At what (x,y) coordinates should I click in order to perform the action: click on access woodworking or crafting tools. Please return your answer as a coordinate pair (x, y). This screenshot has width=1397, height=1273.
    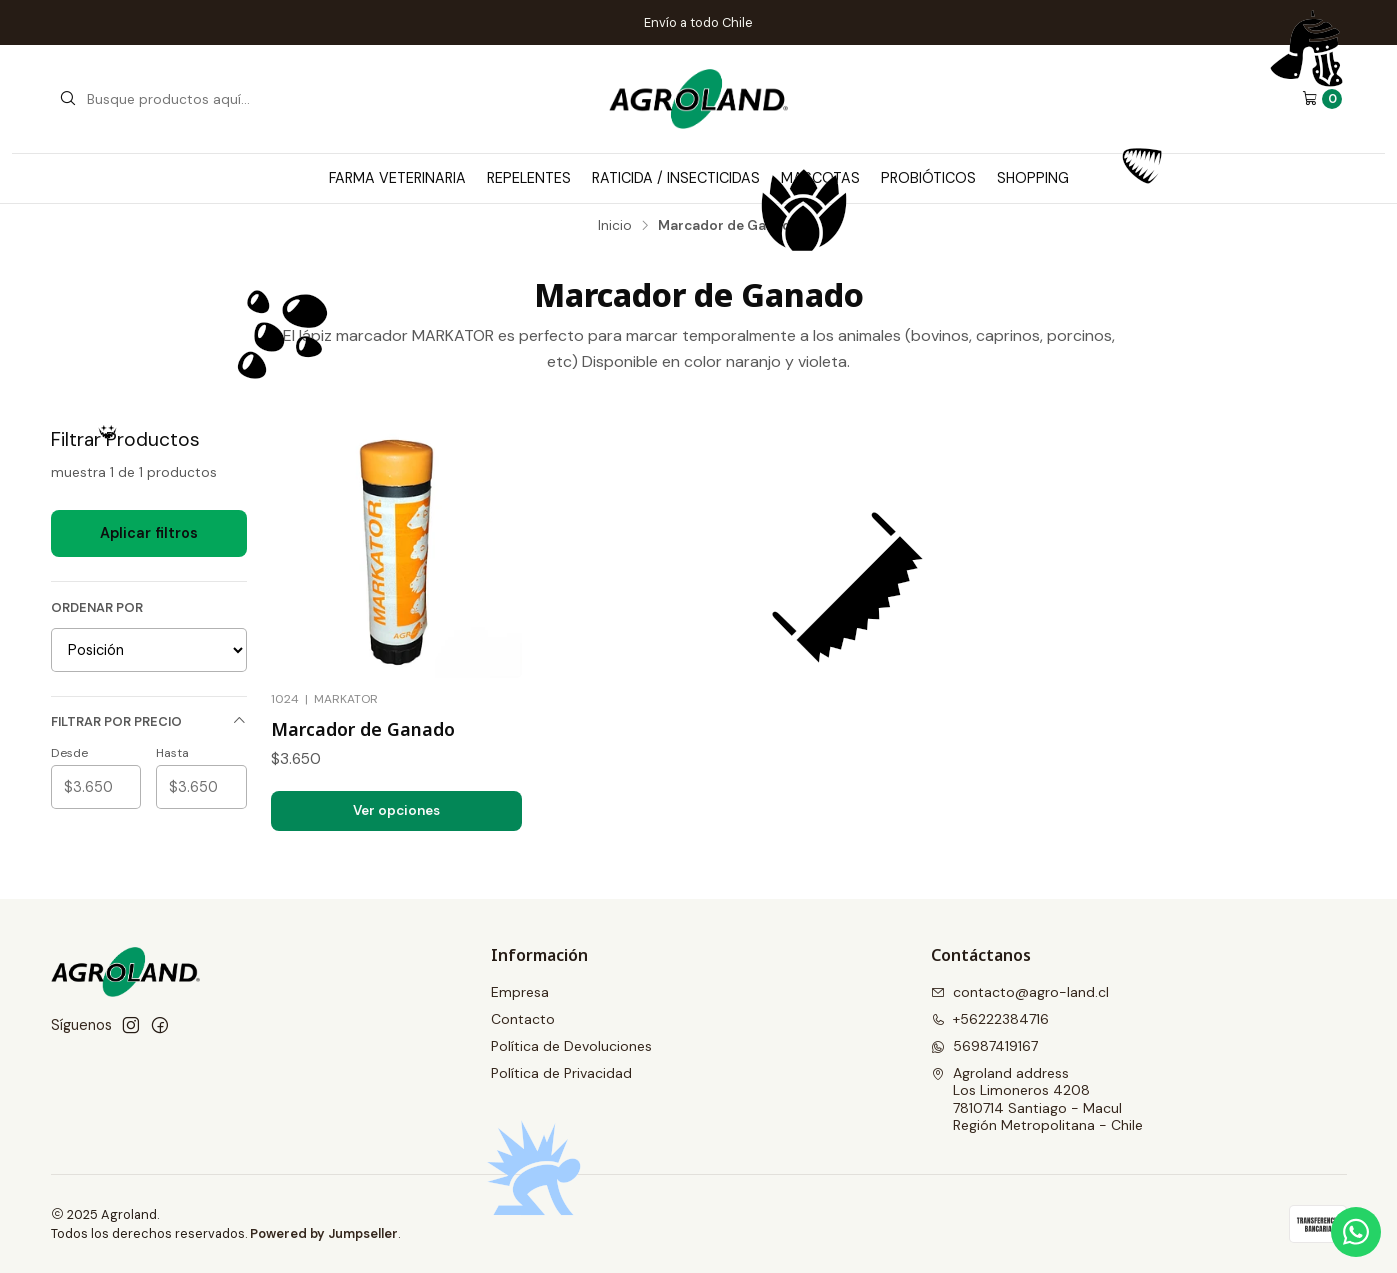
    Looking at the image, I should click on (847, 587).